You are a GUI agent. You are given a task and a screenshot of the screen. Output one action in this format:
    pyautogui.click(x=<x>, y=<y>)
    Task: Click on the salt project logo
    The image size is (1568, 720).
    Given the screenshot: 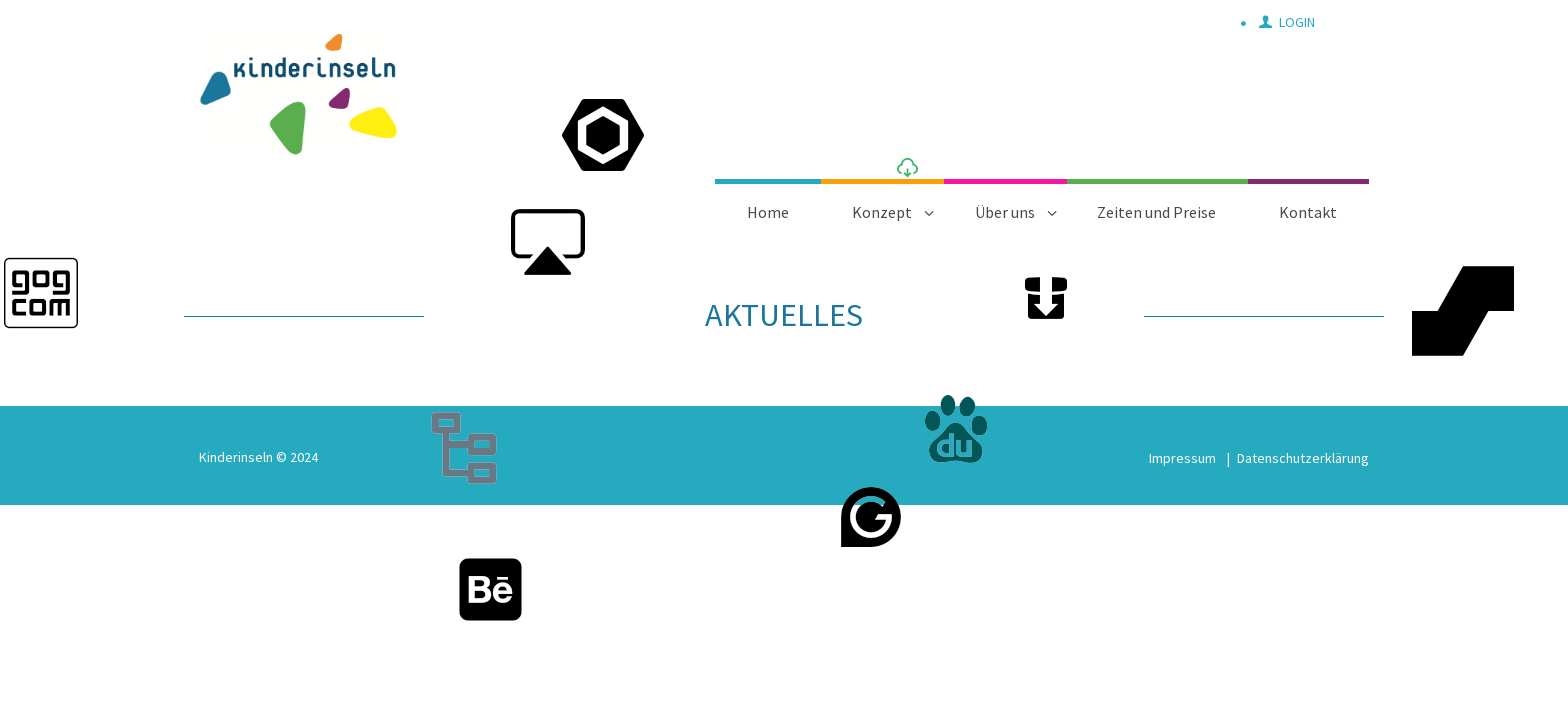 What is the action you would take?
    pyautogui.click(x=1463, y=311)
    